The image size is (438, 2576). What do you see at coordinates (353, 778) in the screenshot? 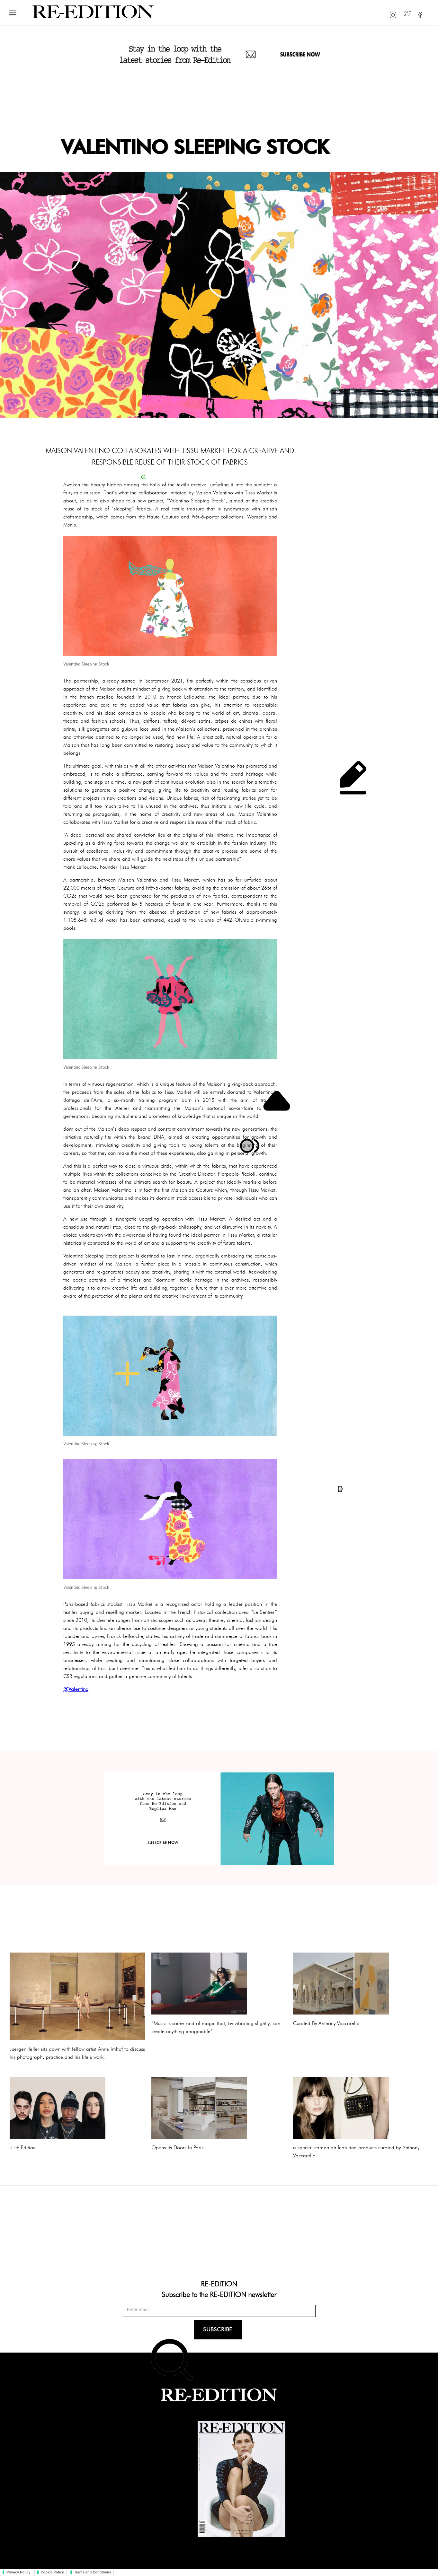
I see `edit content or text` at bounding box center [353, 778].